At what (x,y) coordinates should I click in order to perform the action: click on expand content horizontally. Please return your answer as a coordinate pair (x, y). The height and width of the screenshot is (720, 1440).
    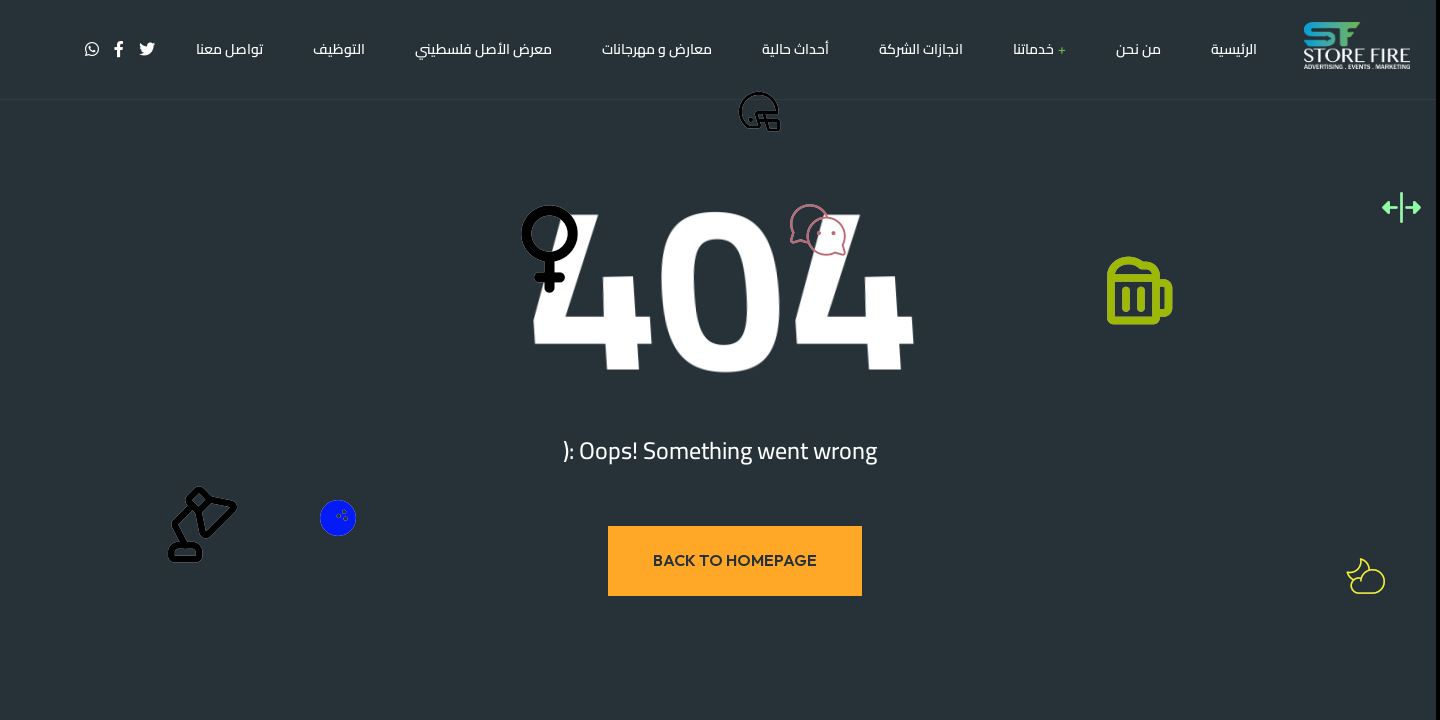
    Looking at the image, I should click on (1401, 207).